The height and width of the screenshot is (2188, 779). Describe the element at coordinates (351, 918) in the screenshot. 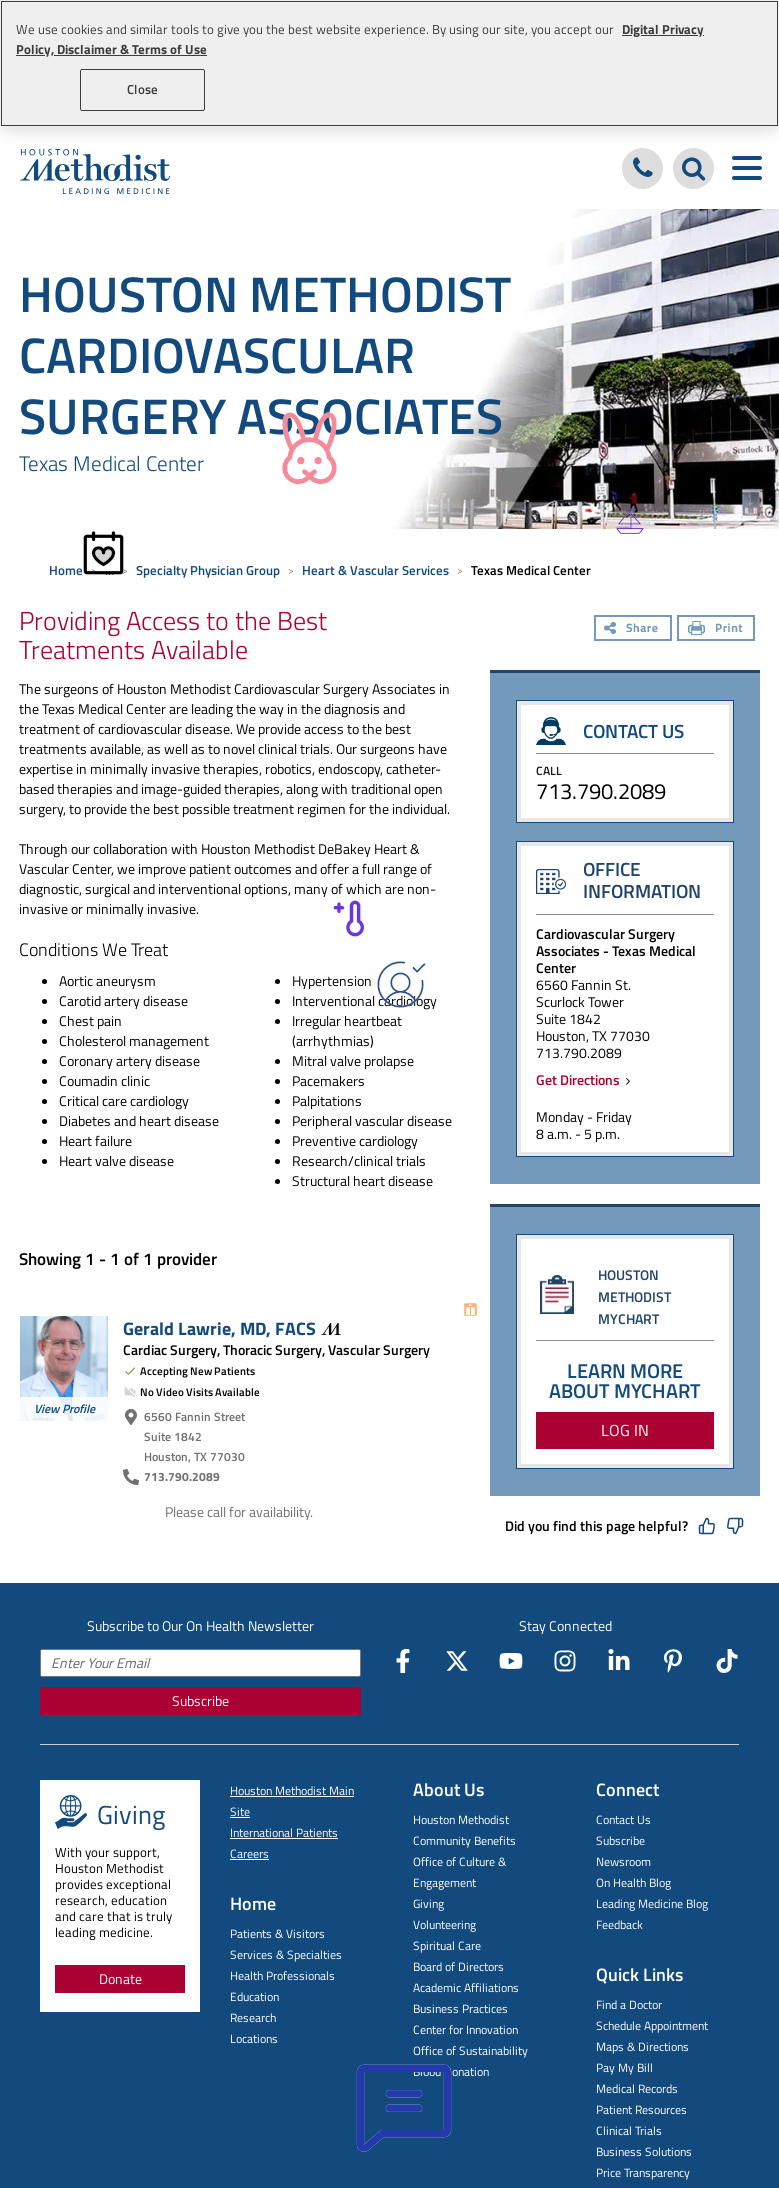

I see `increase temperature setting` at that location.